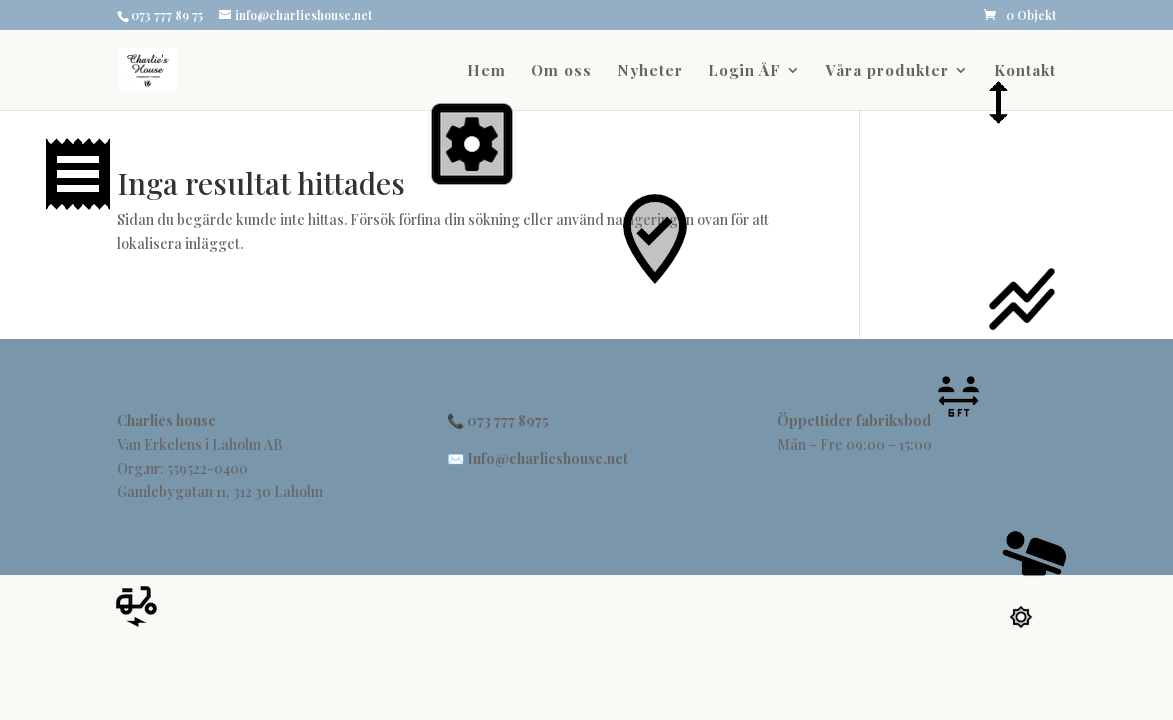  Describe the element at coordinates (78, 174) in the screenshot. I see `view purchase receipt or transaction history` at that location.